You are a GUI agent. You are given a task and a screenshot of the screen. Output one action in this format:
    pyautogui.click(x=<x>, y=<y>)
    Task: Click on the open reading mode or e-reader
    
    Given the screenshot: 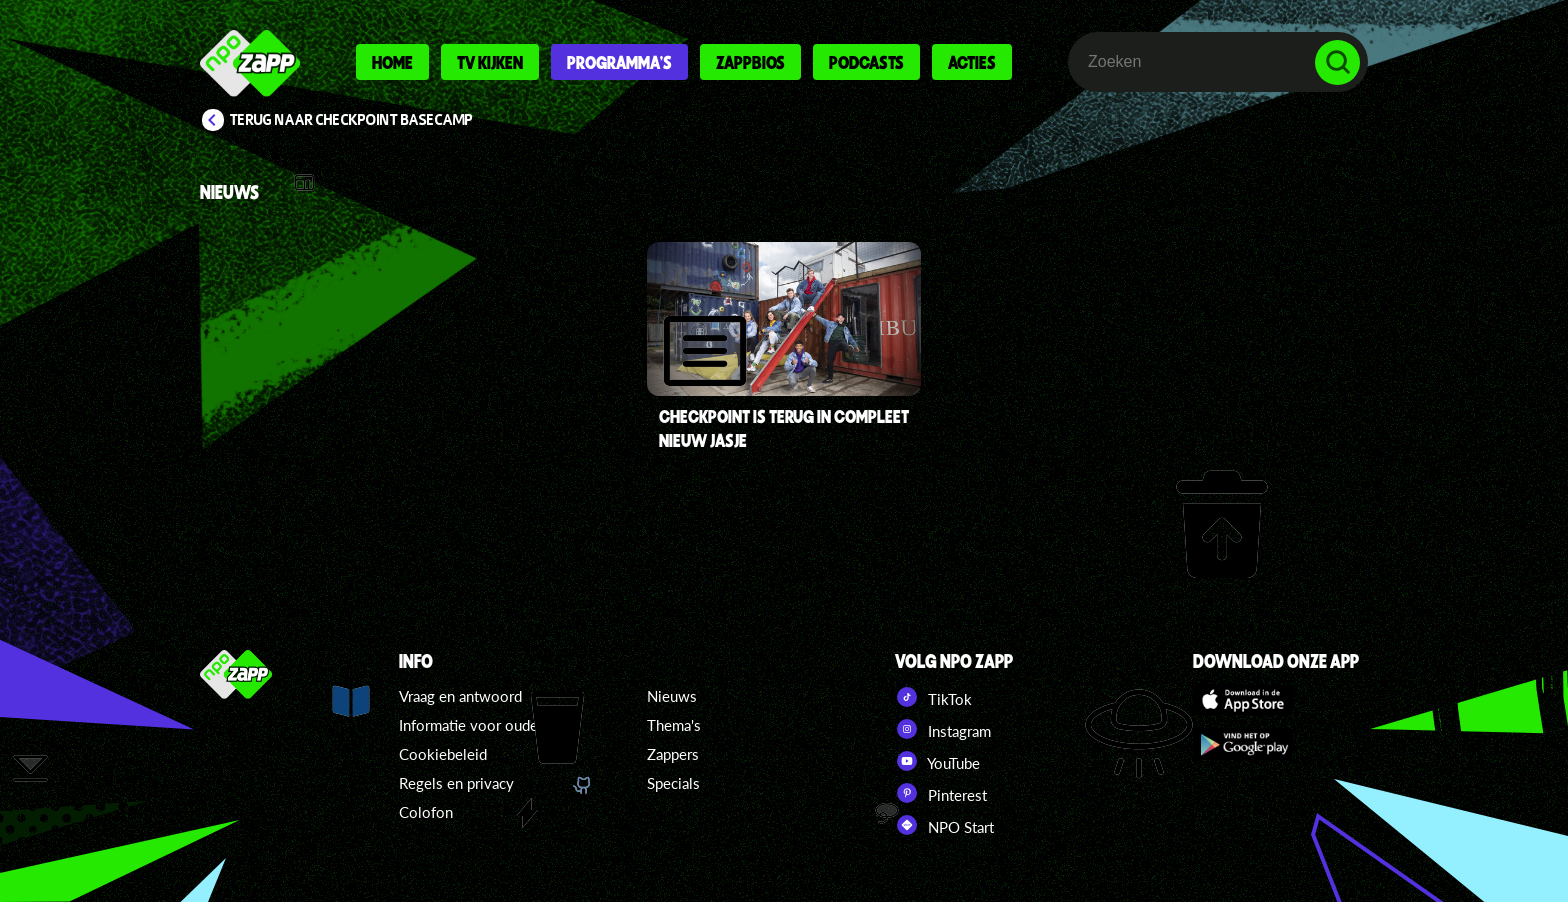 What is the action you would take?
    pyautogui.click(x=351, y=701)
    